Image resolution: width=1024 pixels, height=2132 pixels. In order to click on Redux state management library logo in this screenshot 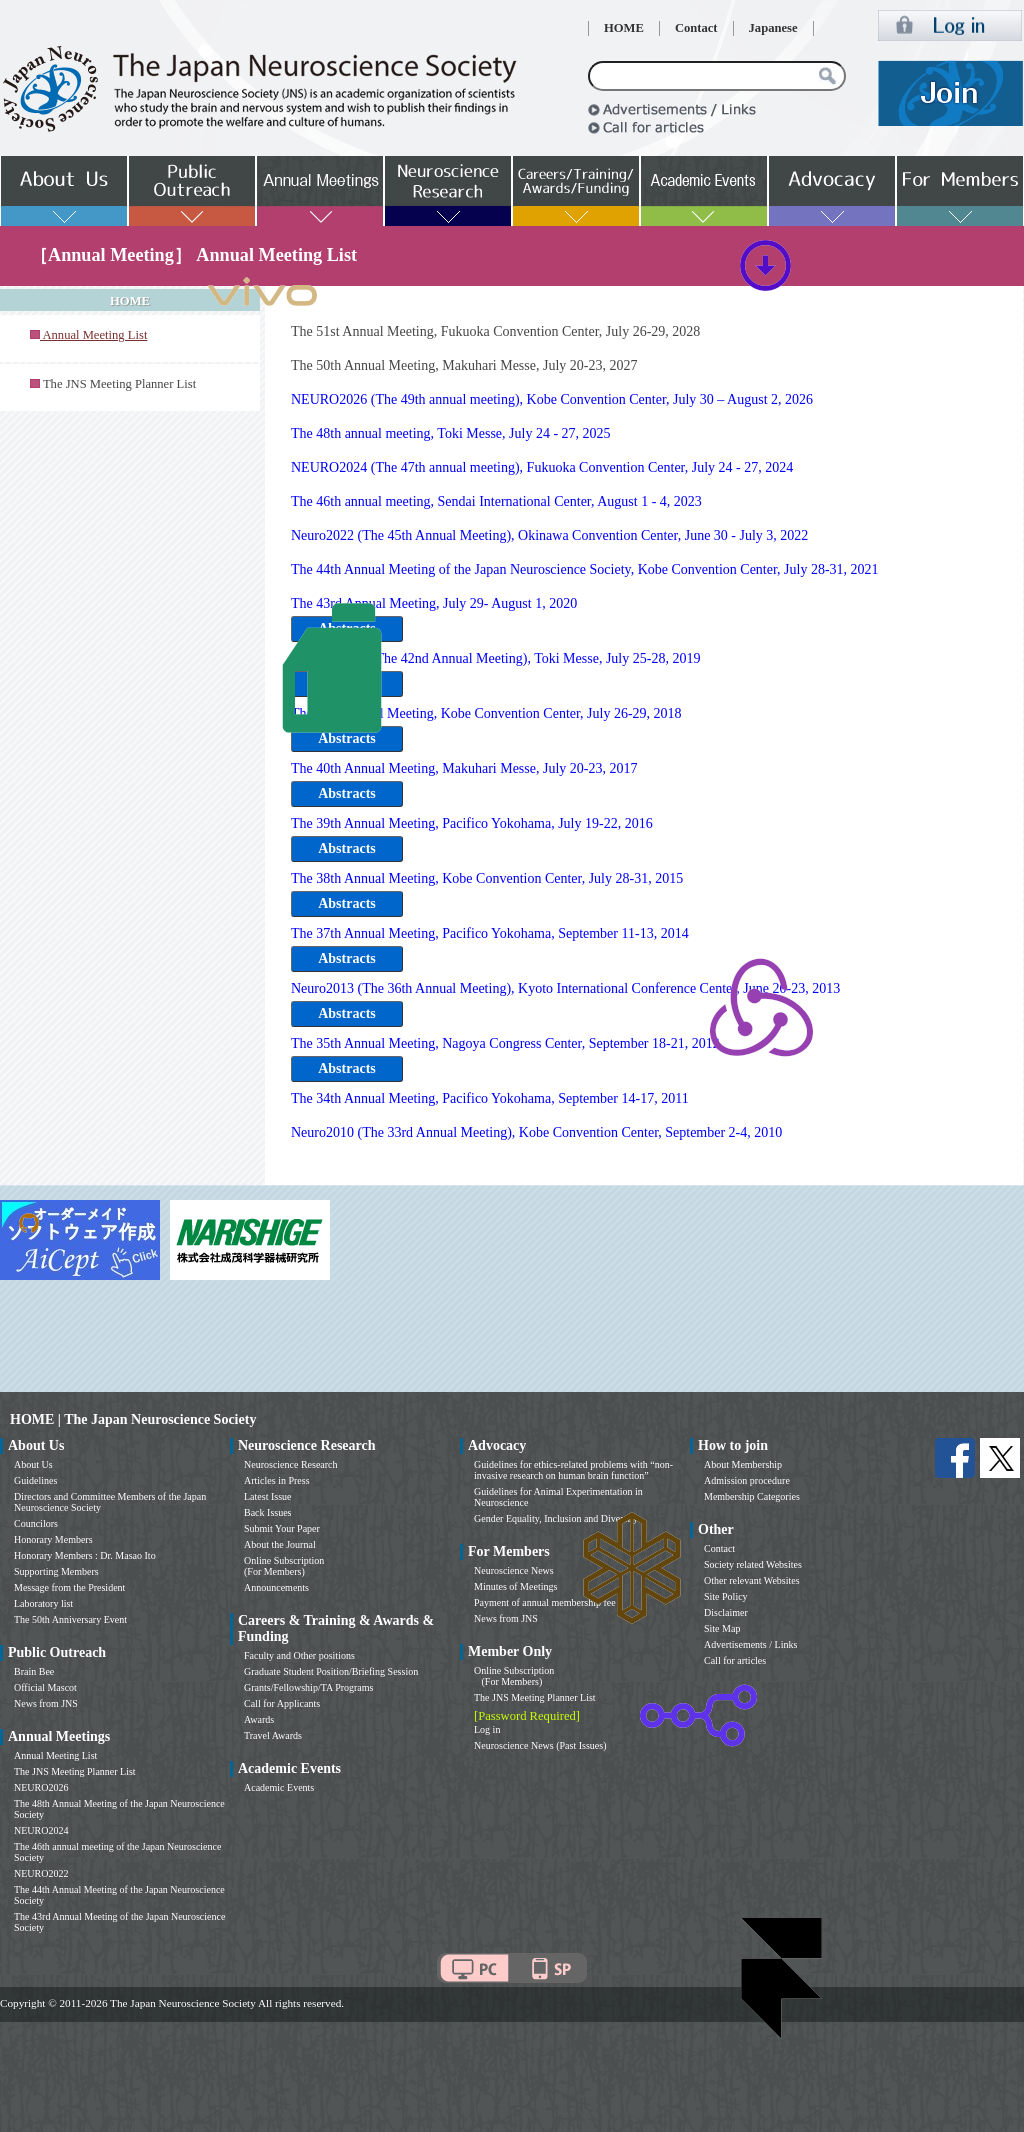, I will do `click(761, 1007)`.